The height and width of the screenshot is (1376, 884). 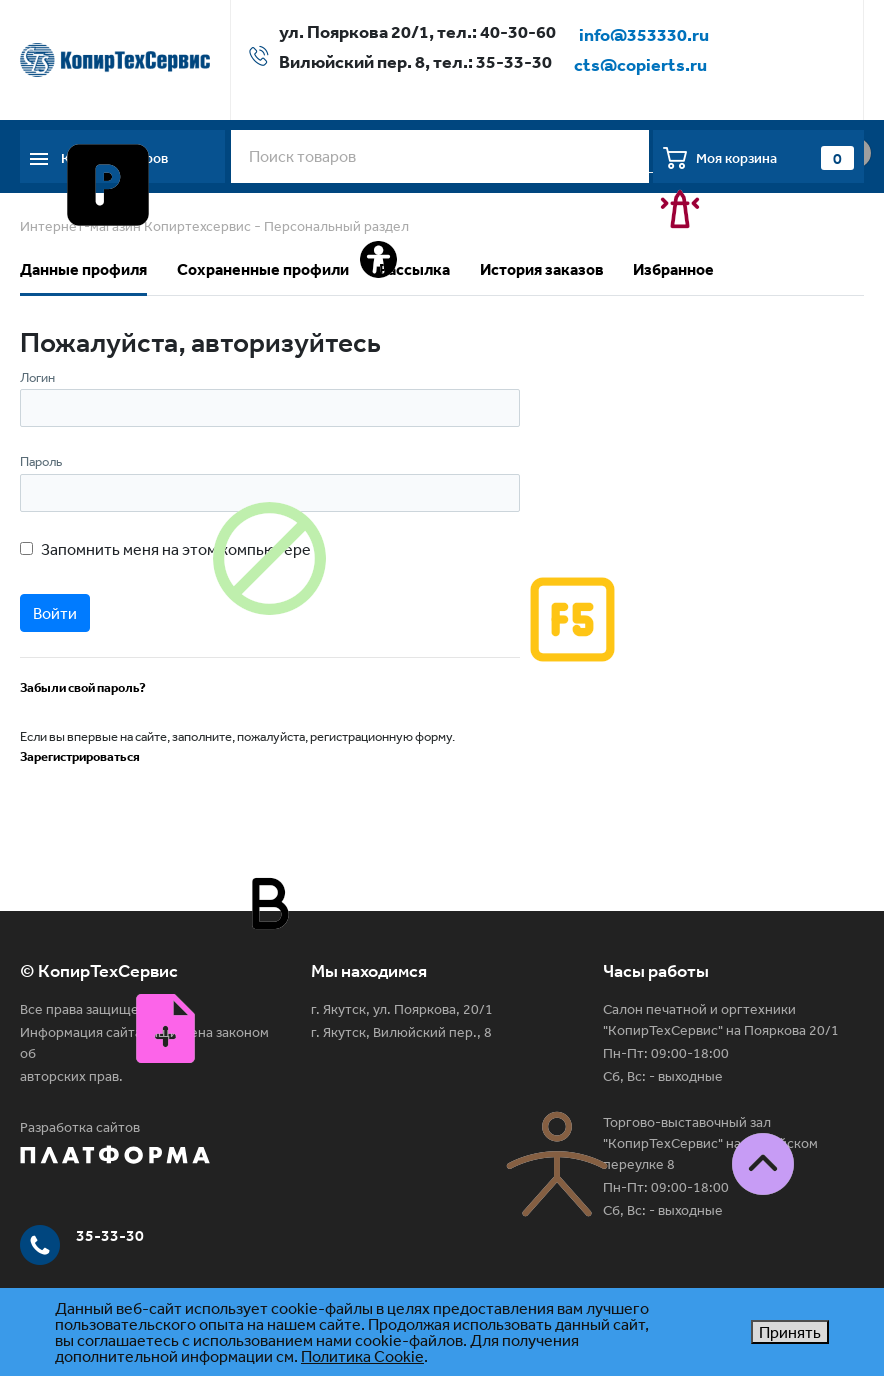 What do you see at coordinates (269, 558) in the screenshot?
I see `block or ban a user` at bounding box center [269, 558].